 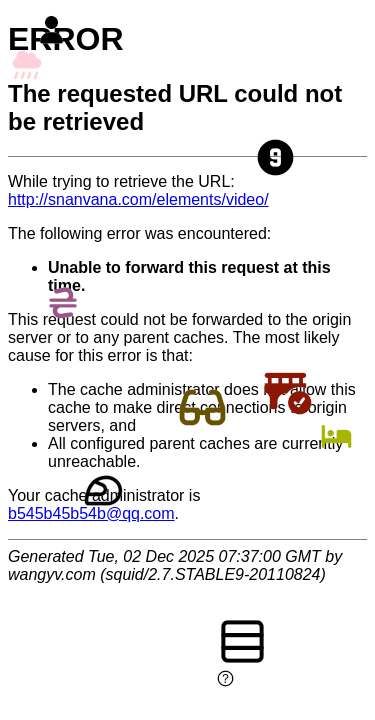 I want to click on access help or support information, so click(x=225, y=678).